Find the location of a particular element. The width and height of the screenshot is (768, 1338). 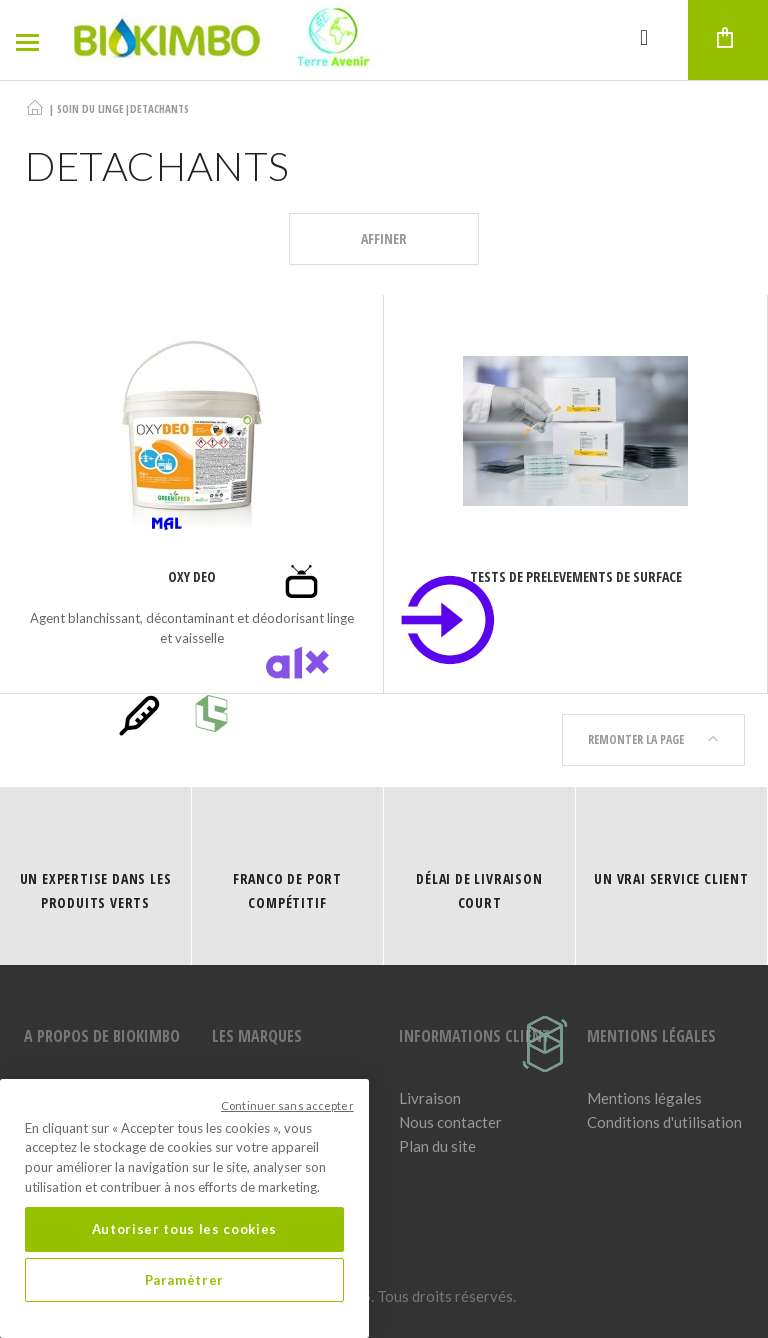

loot crate subscription service logo is located at coordinates (211, 713).